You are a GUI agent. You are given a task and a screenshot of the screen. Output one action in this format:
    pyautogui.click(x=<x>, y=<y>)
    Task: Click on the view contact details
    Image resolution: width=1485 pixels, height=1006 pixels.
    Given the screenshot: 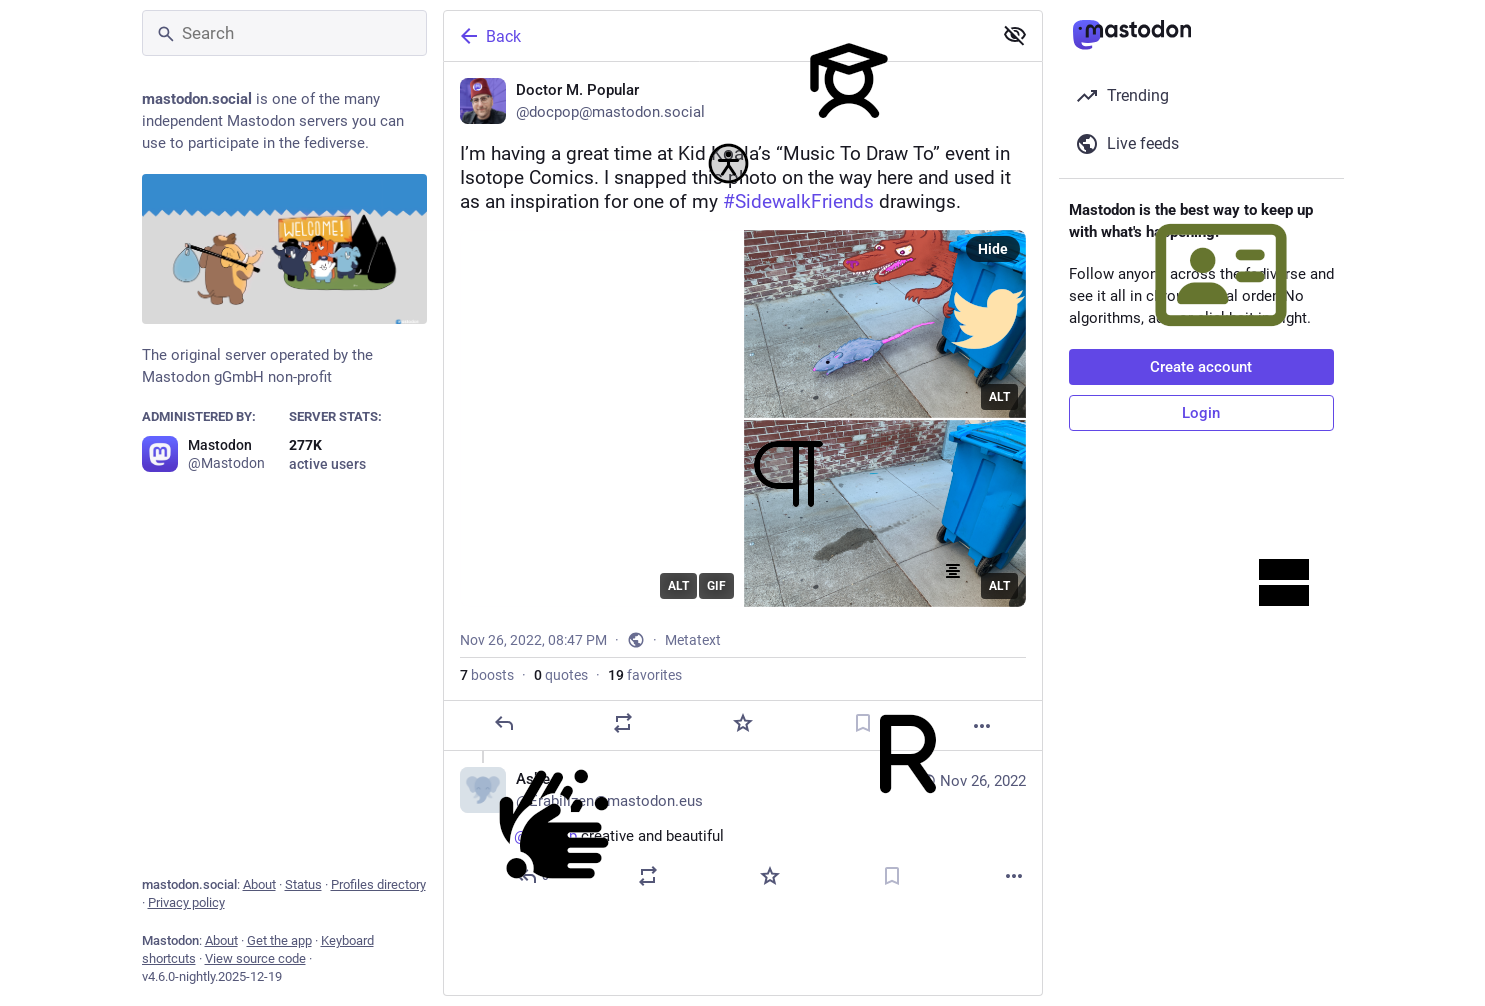 What is the action you would take?
    pyautogui.click(x=1221, y=275)
    